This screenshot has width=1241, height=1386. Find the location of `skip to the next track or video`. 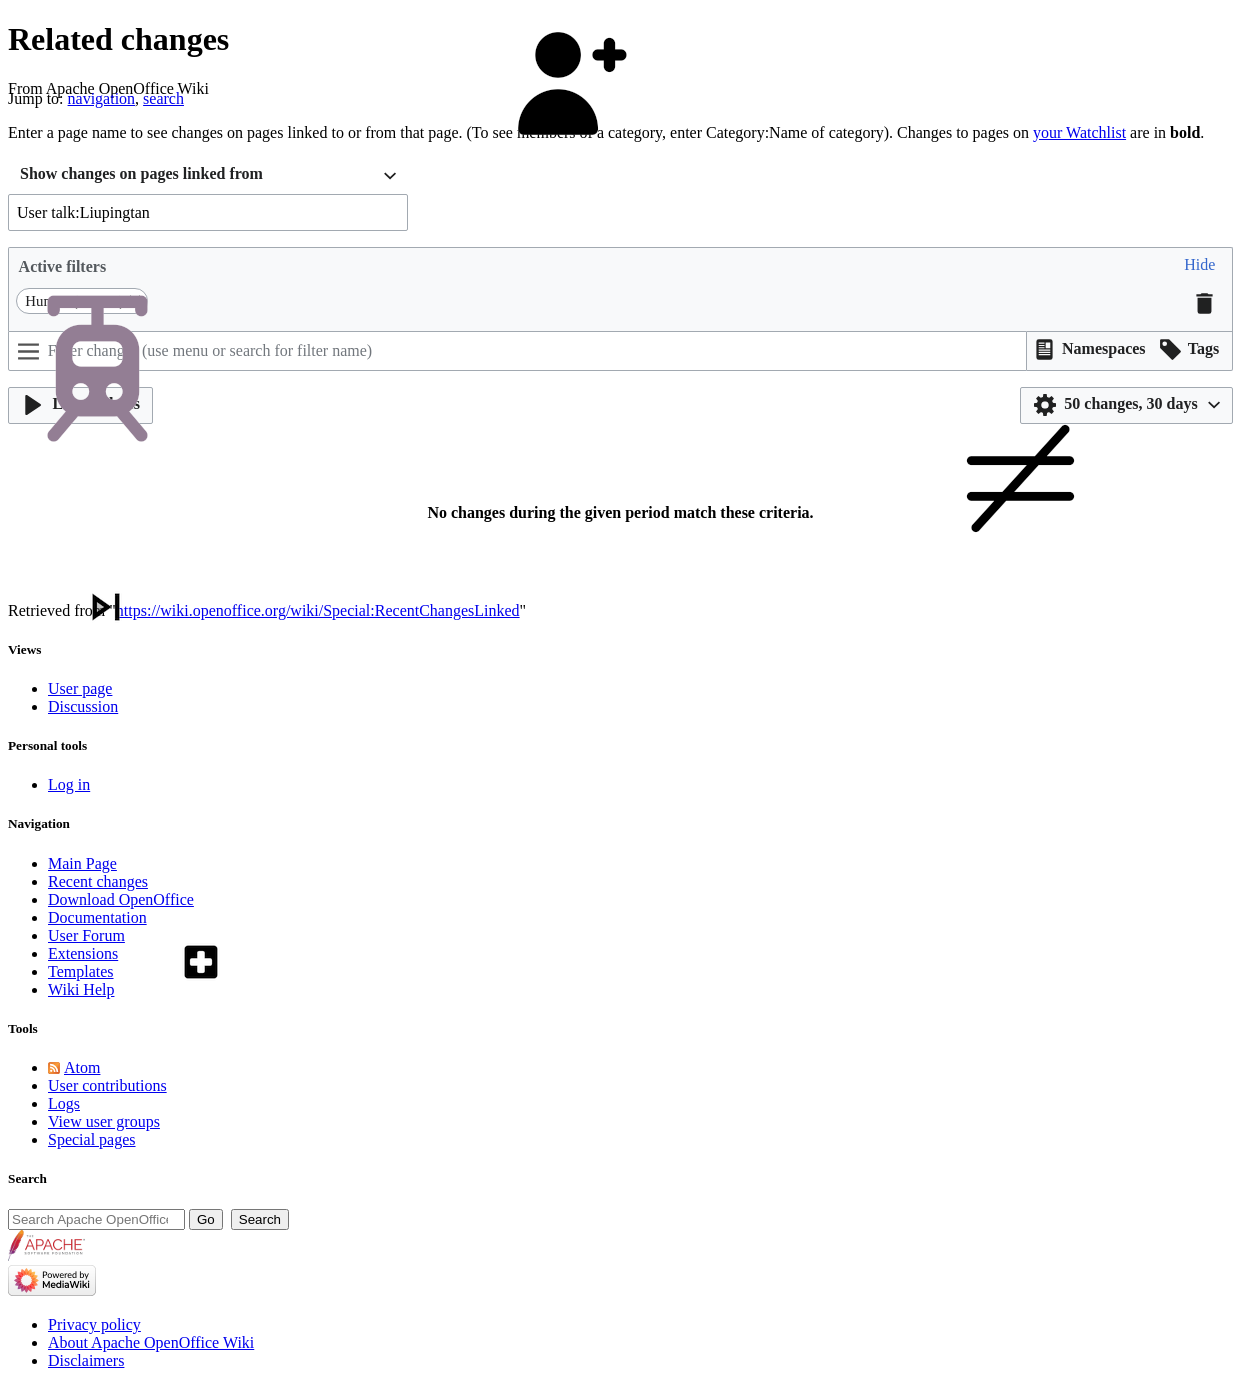

skip to the next track or video is located at coordinates (106, 607).